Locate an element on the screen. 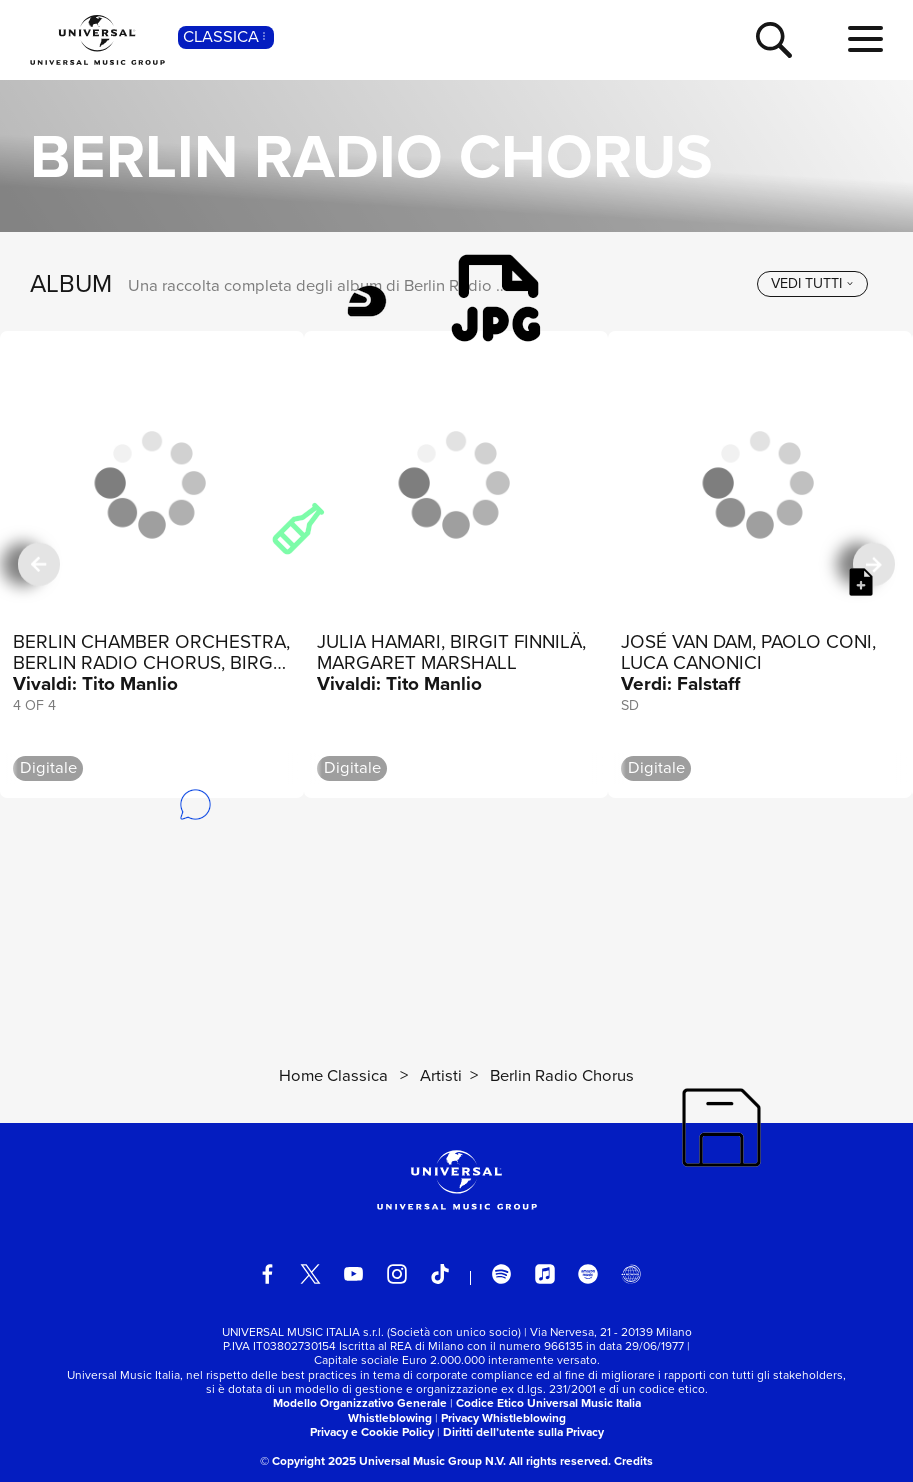 Image resolution: width=913 pixels, height=1482 pixels. open chat or messaging is located at coordinates (195, 804).